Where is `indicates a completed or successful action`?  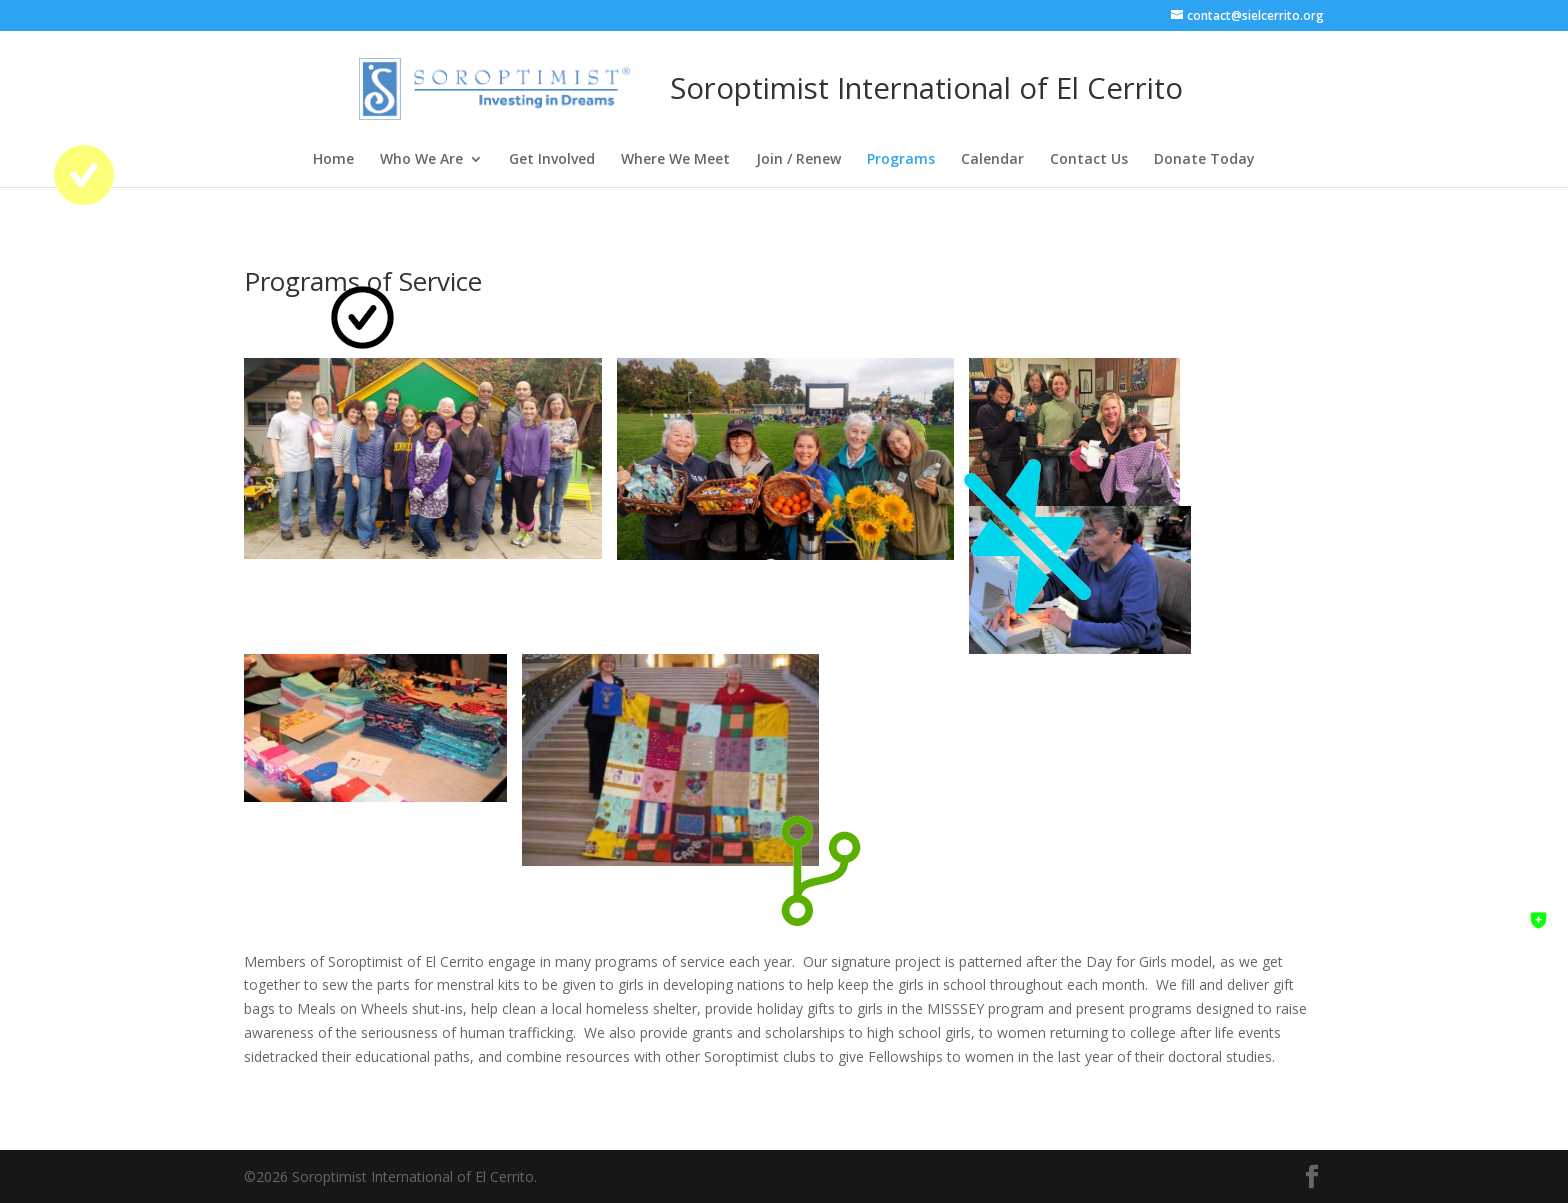
indicates a completed or successful action is located at coordinates (84, 175).